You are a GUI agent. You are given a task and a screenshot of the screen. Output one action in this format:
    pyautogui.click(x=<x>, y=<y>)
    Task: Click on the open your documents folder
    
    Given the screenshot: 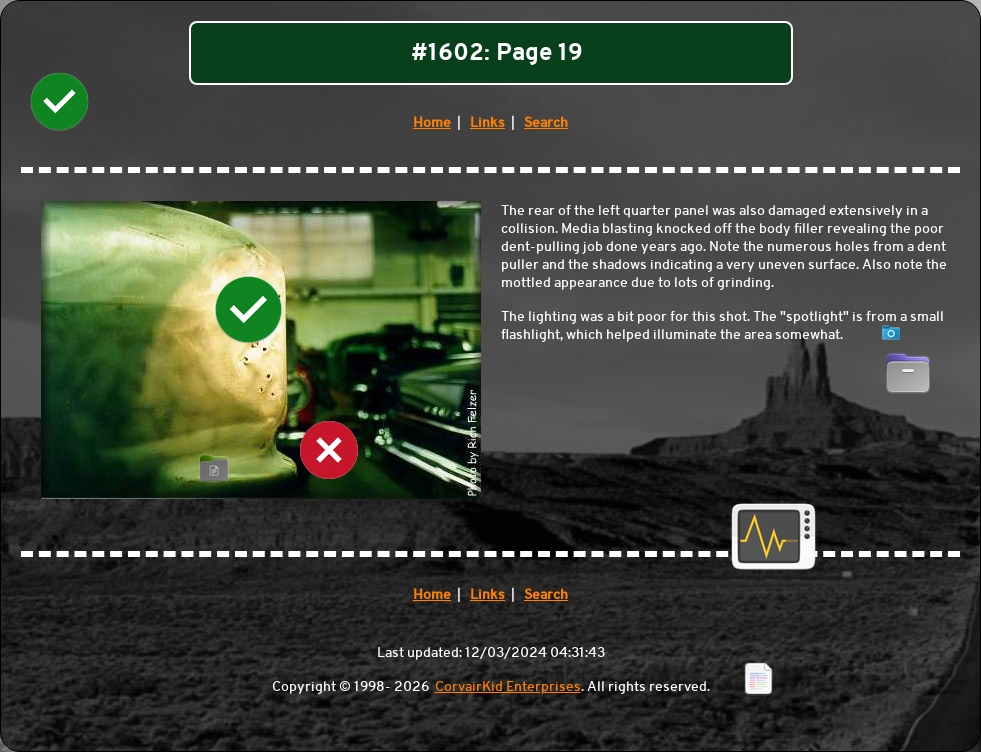 What is the action you would take?
    pyautogui.click(x=214, y=468)
    